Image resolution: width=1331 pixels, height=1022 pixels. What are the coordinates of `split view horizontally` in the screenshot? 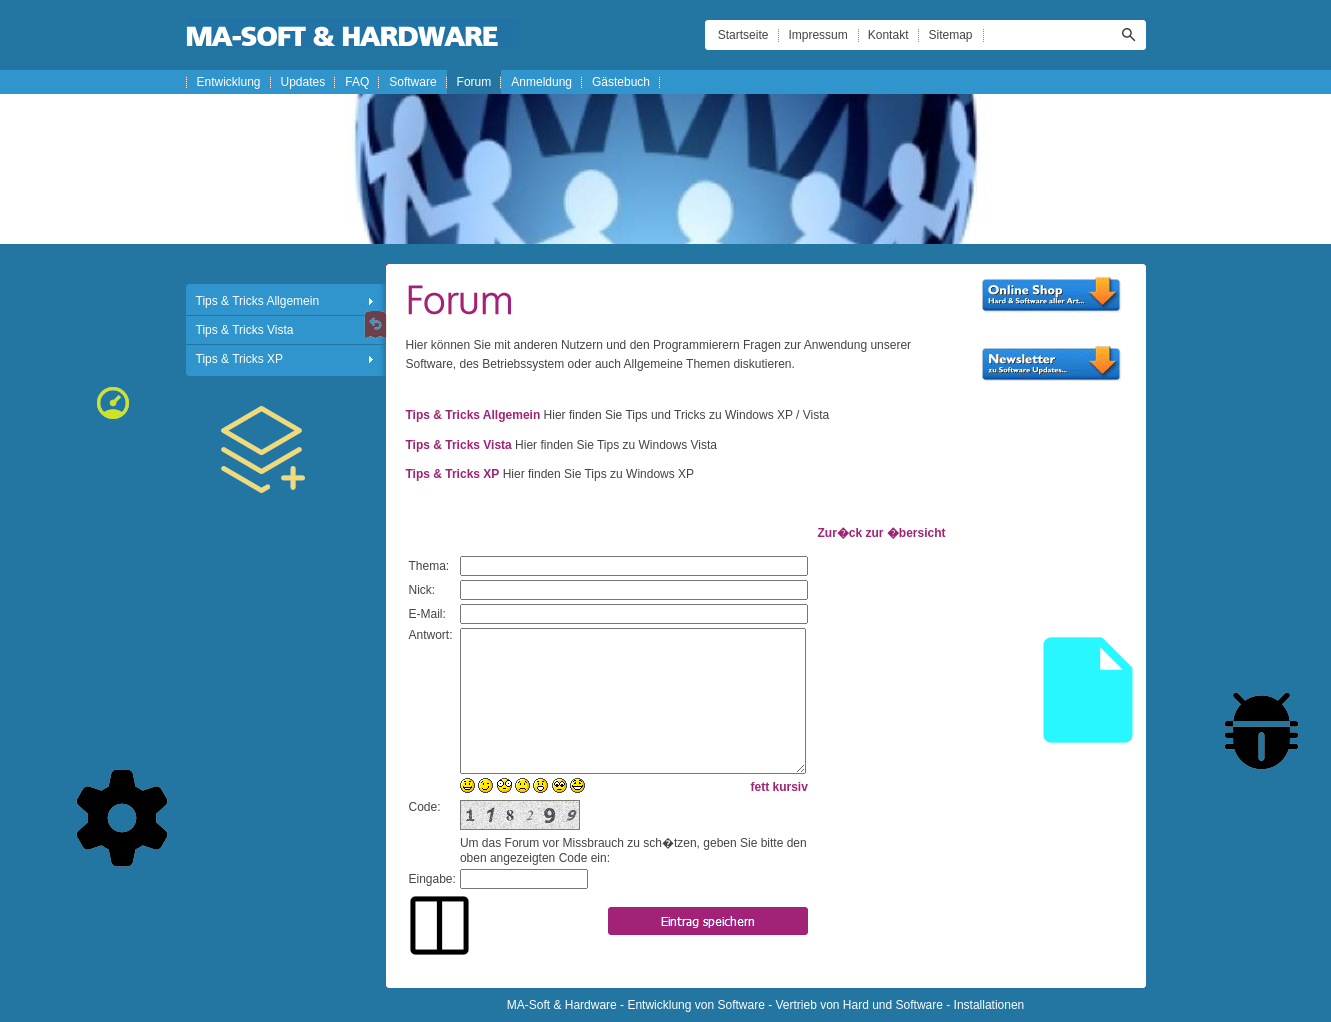 It's located at (439, 925).